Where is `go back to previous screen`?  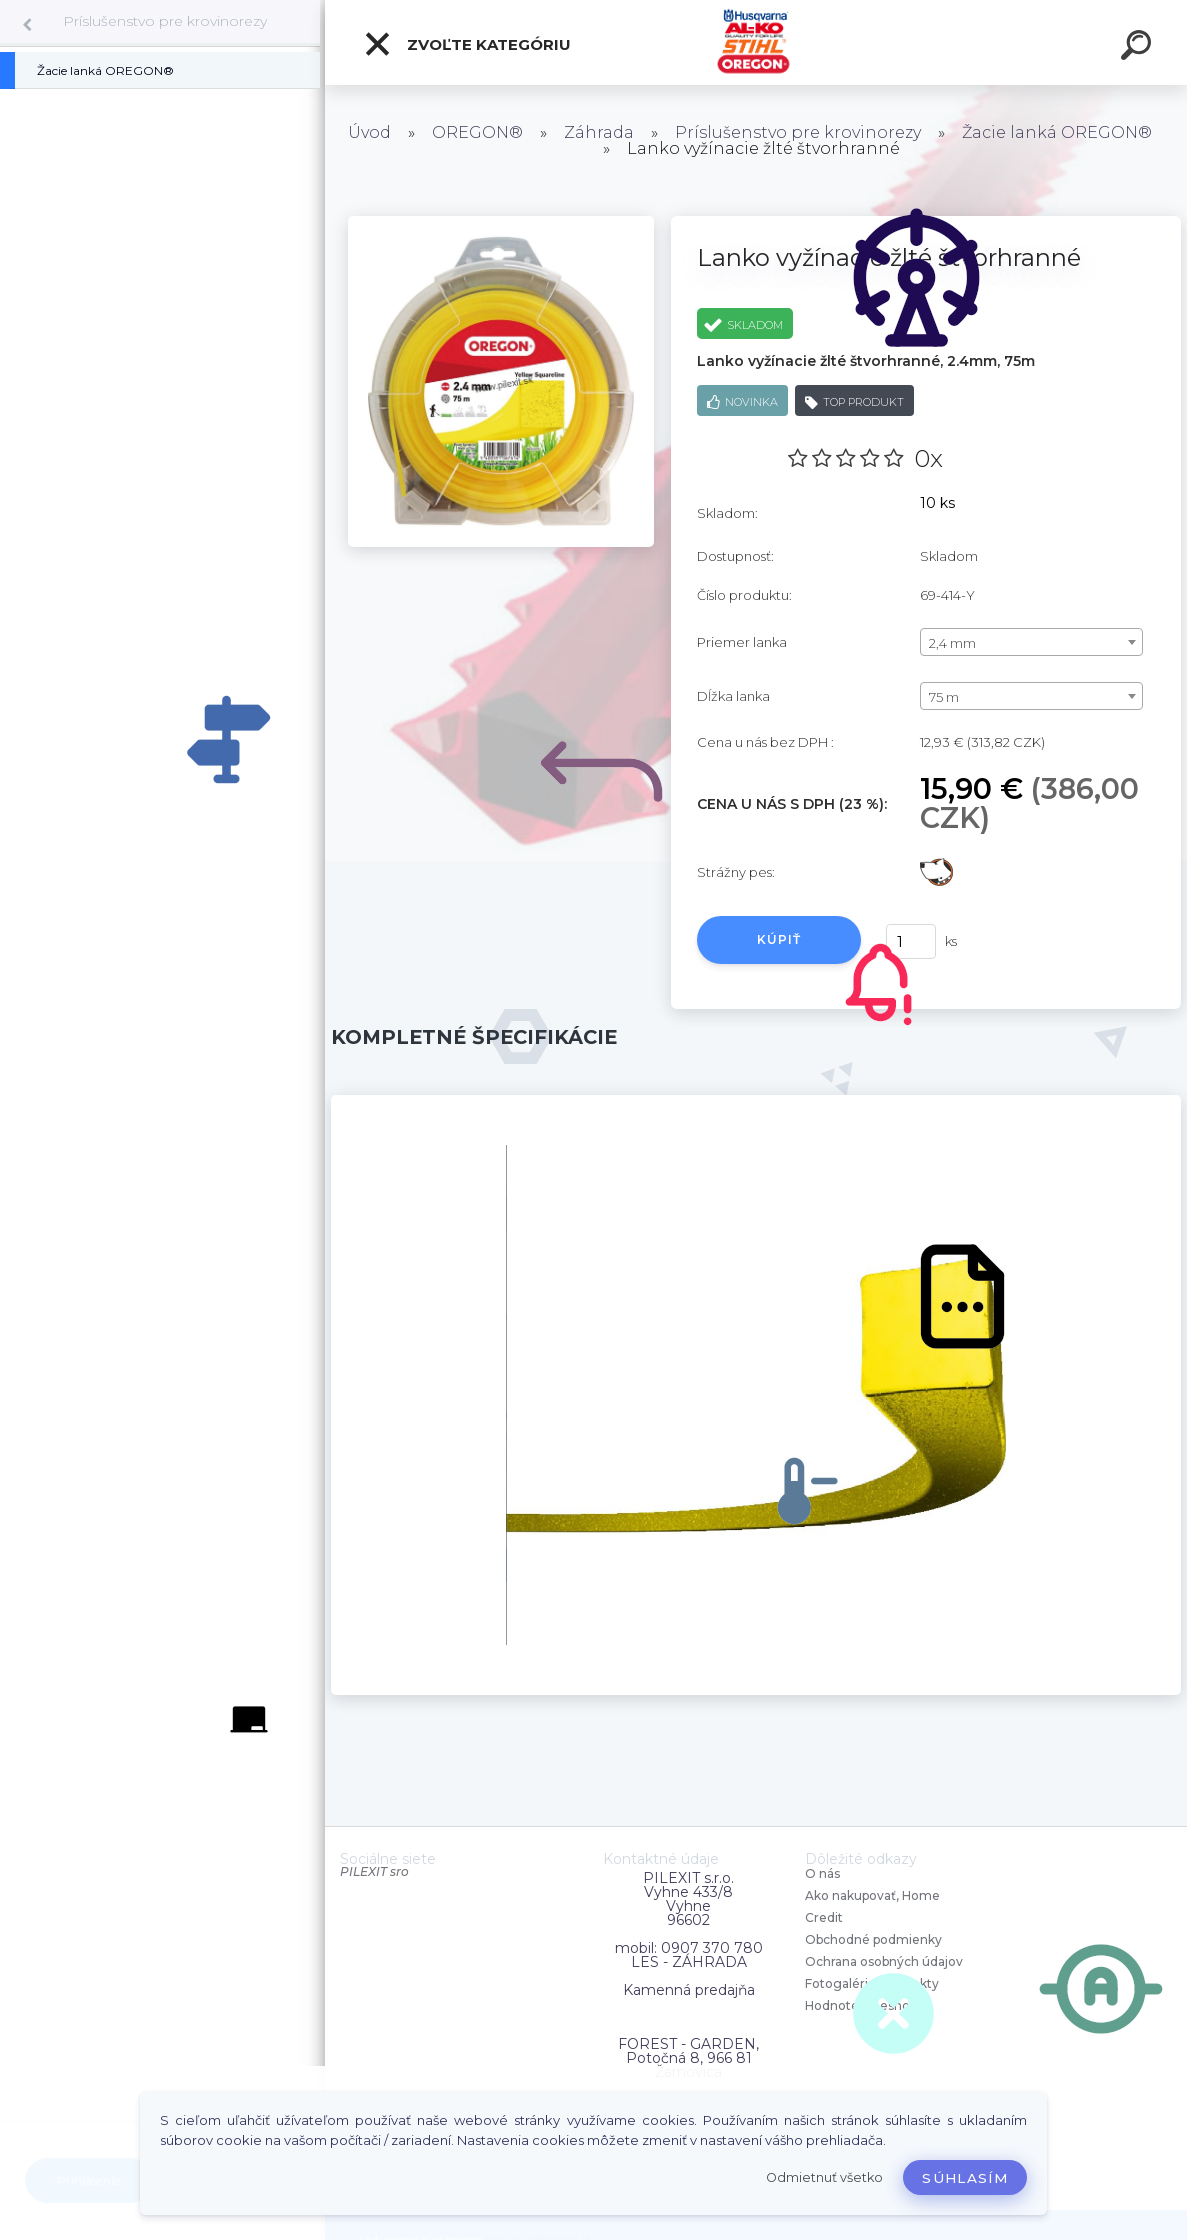 go back to previous screen is located at coordinates (601, 771).